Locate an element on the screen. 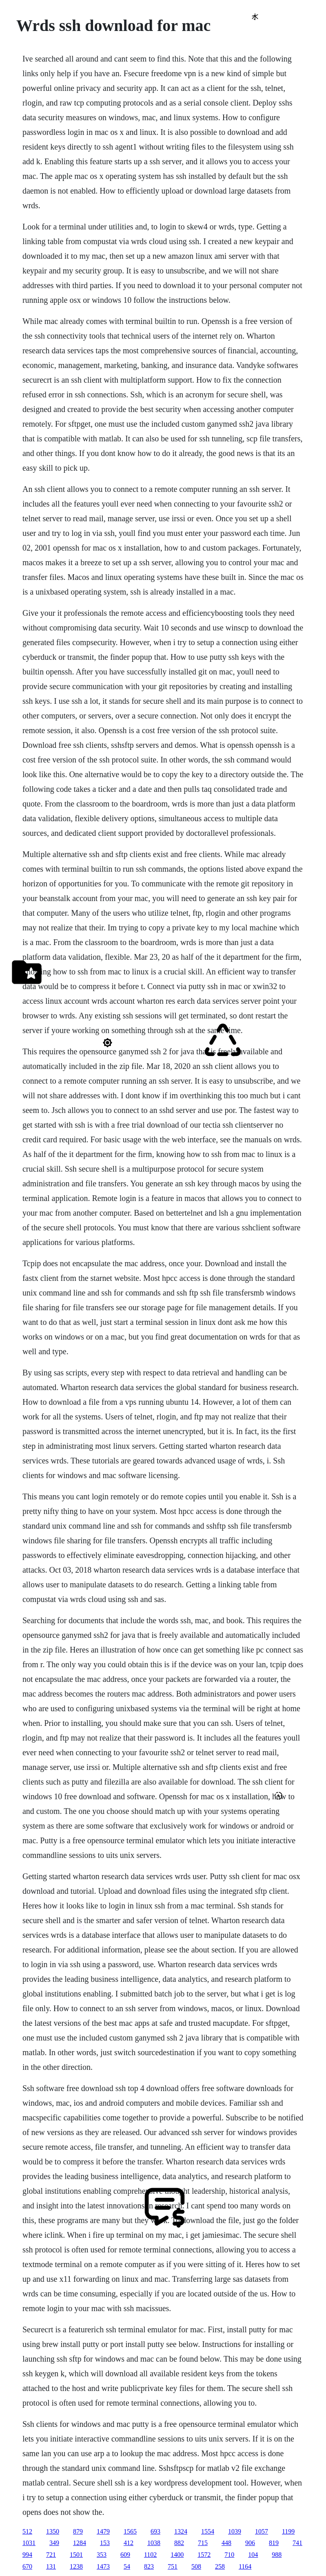 Image resolution: width=326 pixels, height=2576 pixels. access your favorites folder is located at coordinates (27, 972).